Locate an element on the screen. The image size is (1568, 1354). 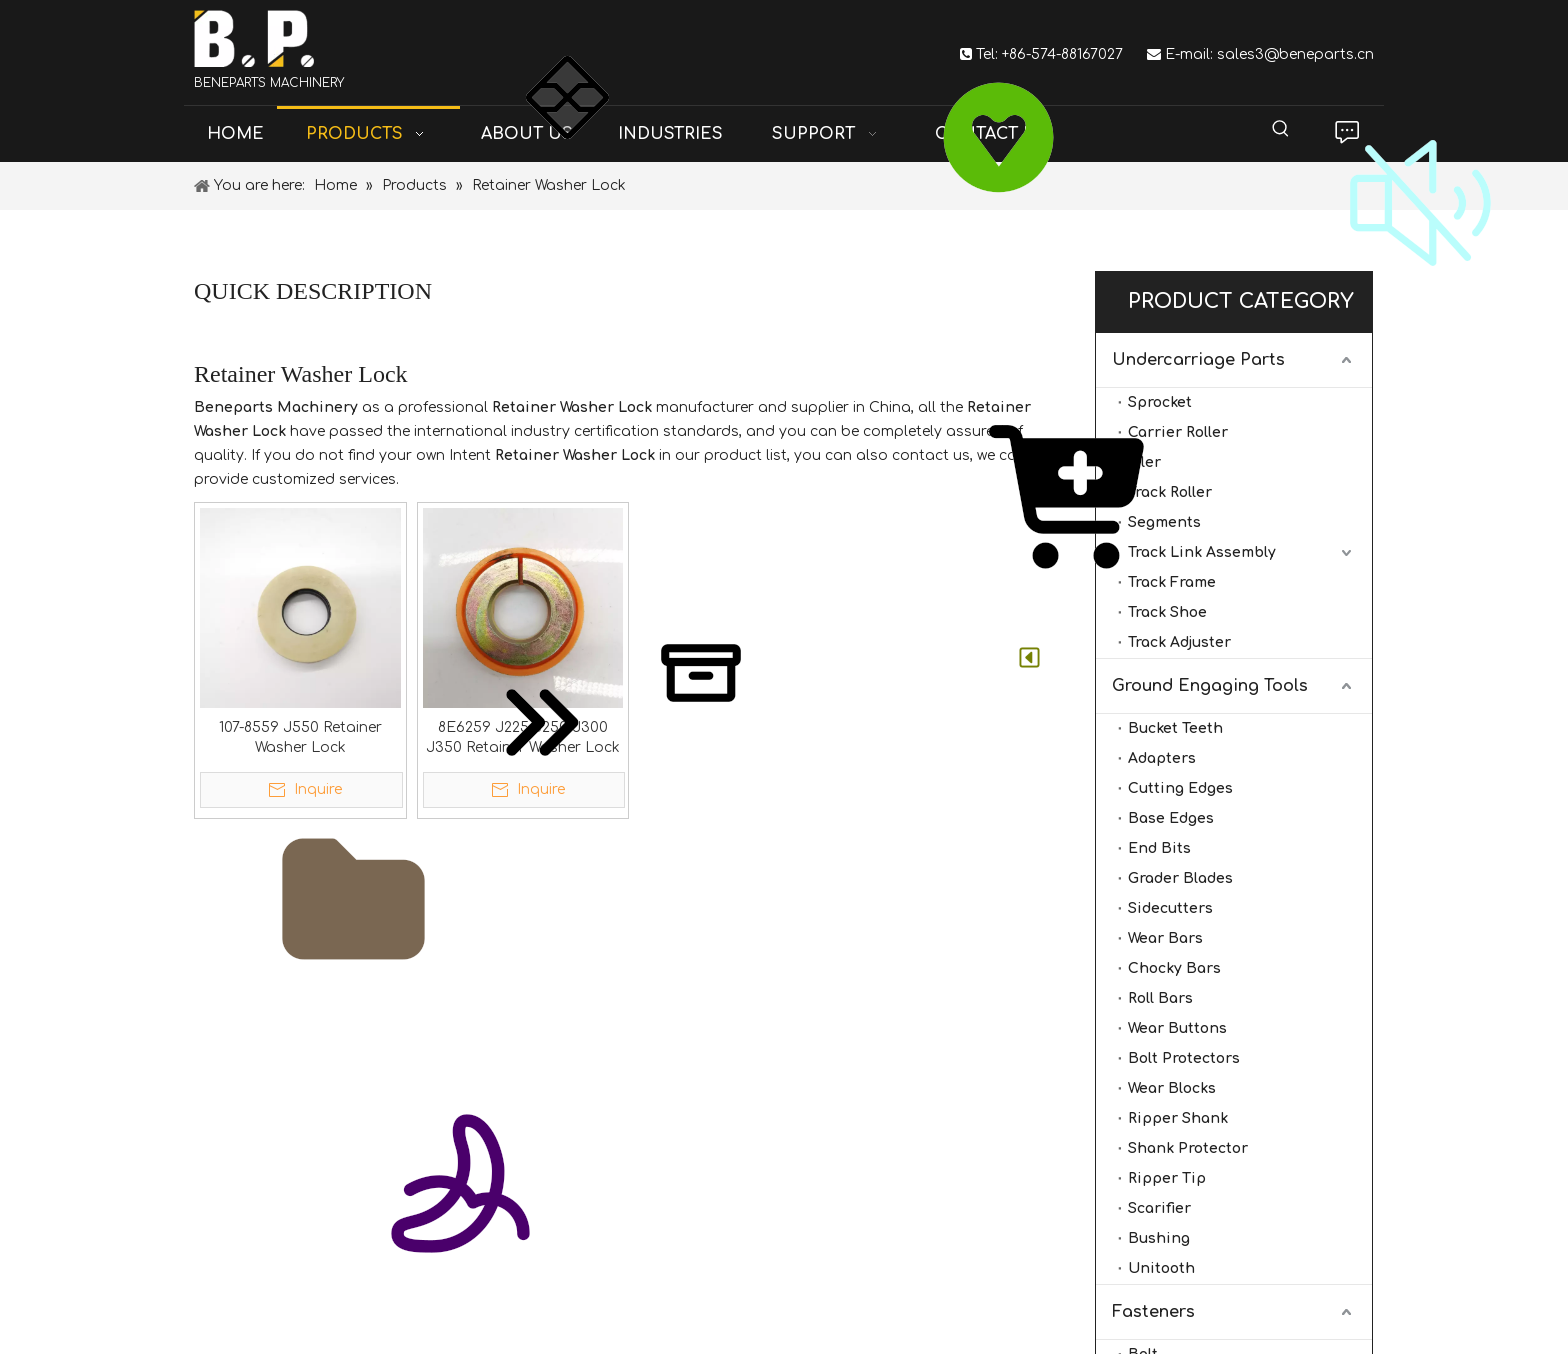
mute audio or sound is located at coordinates (1418, 203).